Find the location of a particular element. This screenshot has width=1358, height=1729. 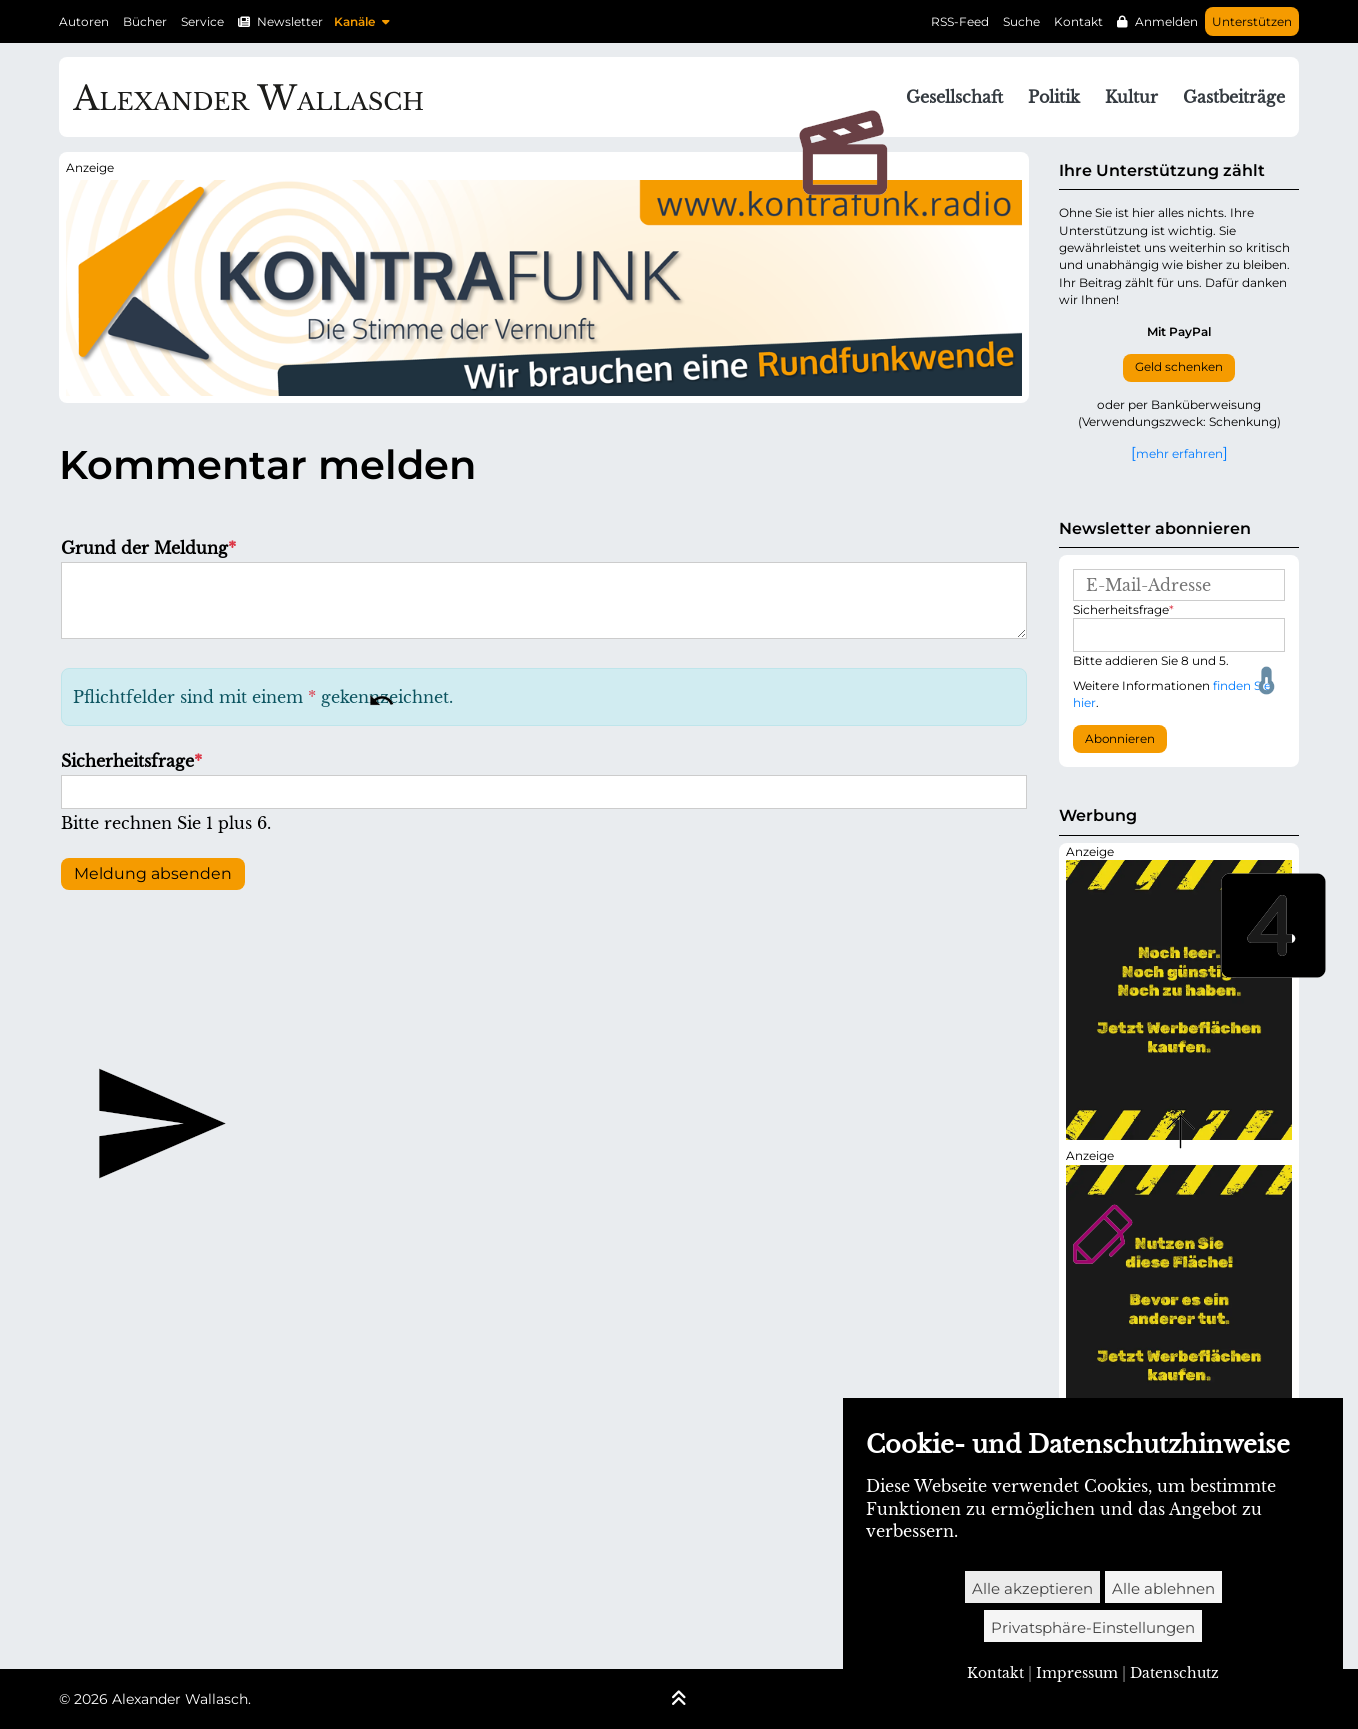

scroll to top of page is located at coordinates (1180, 1131).